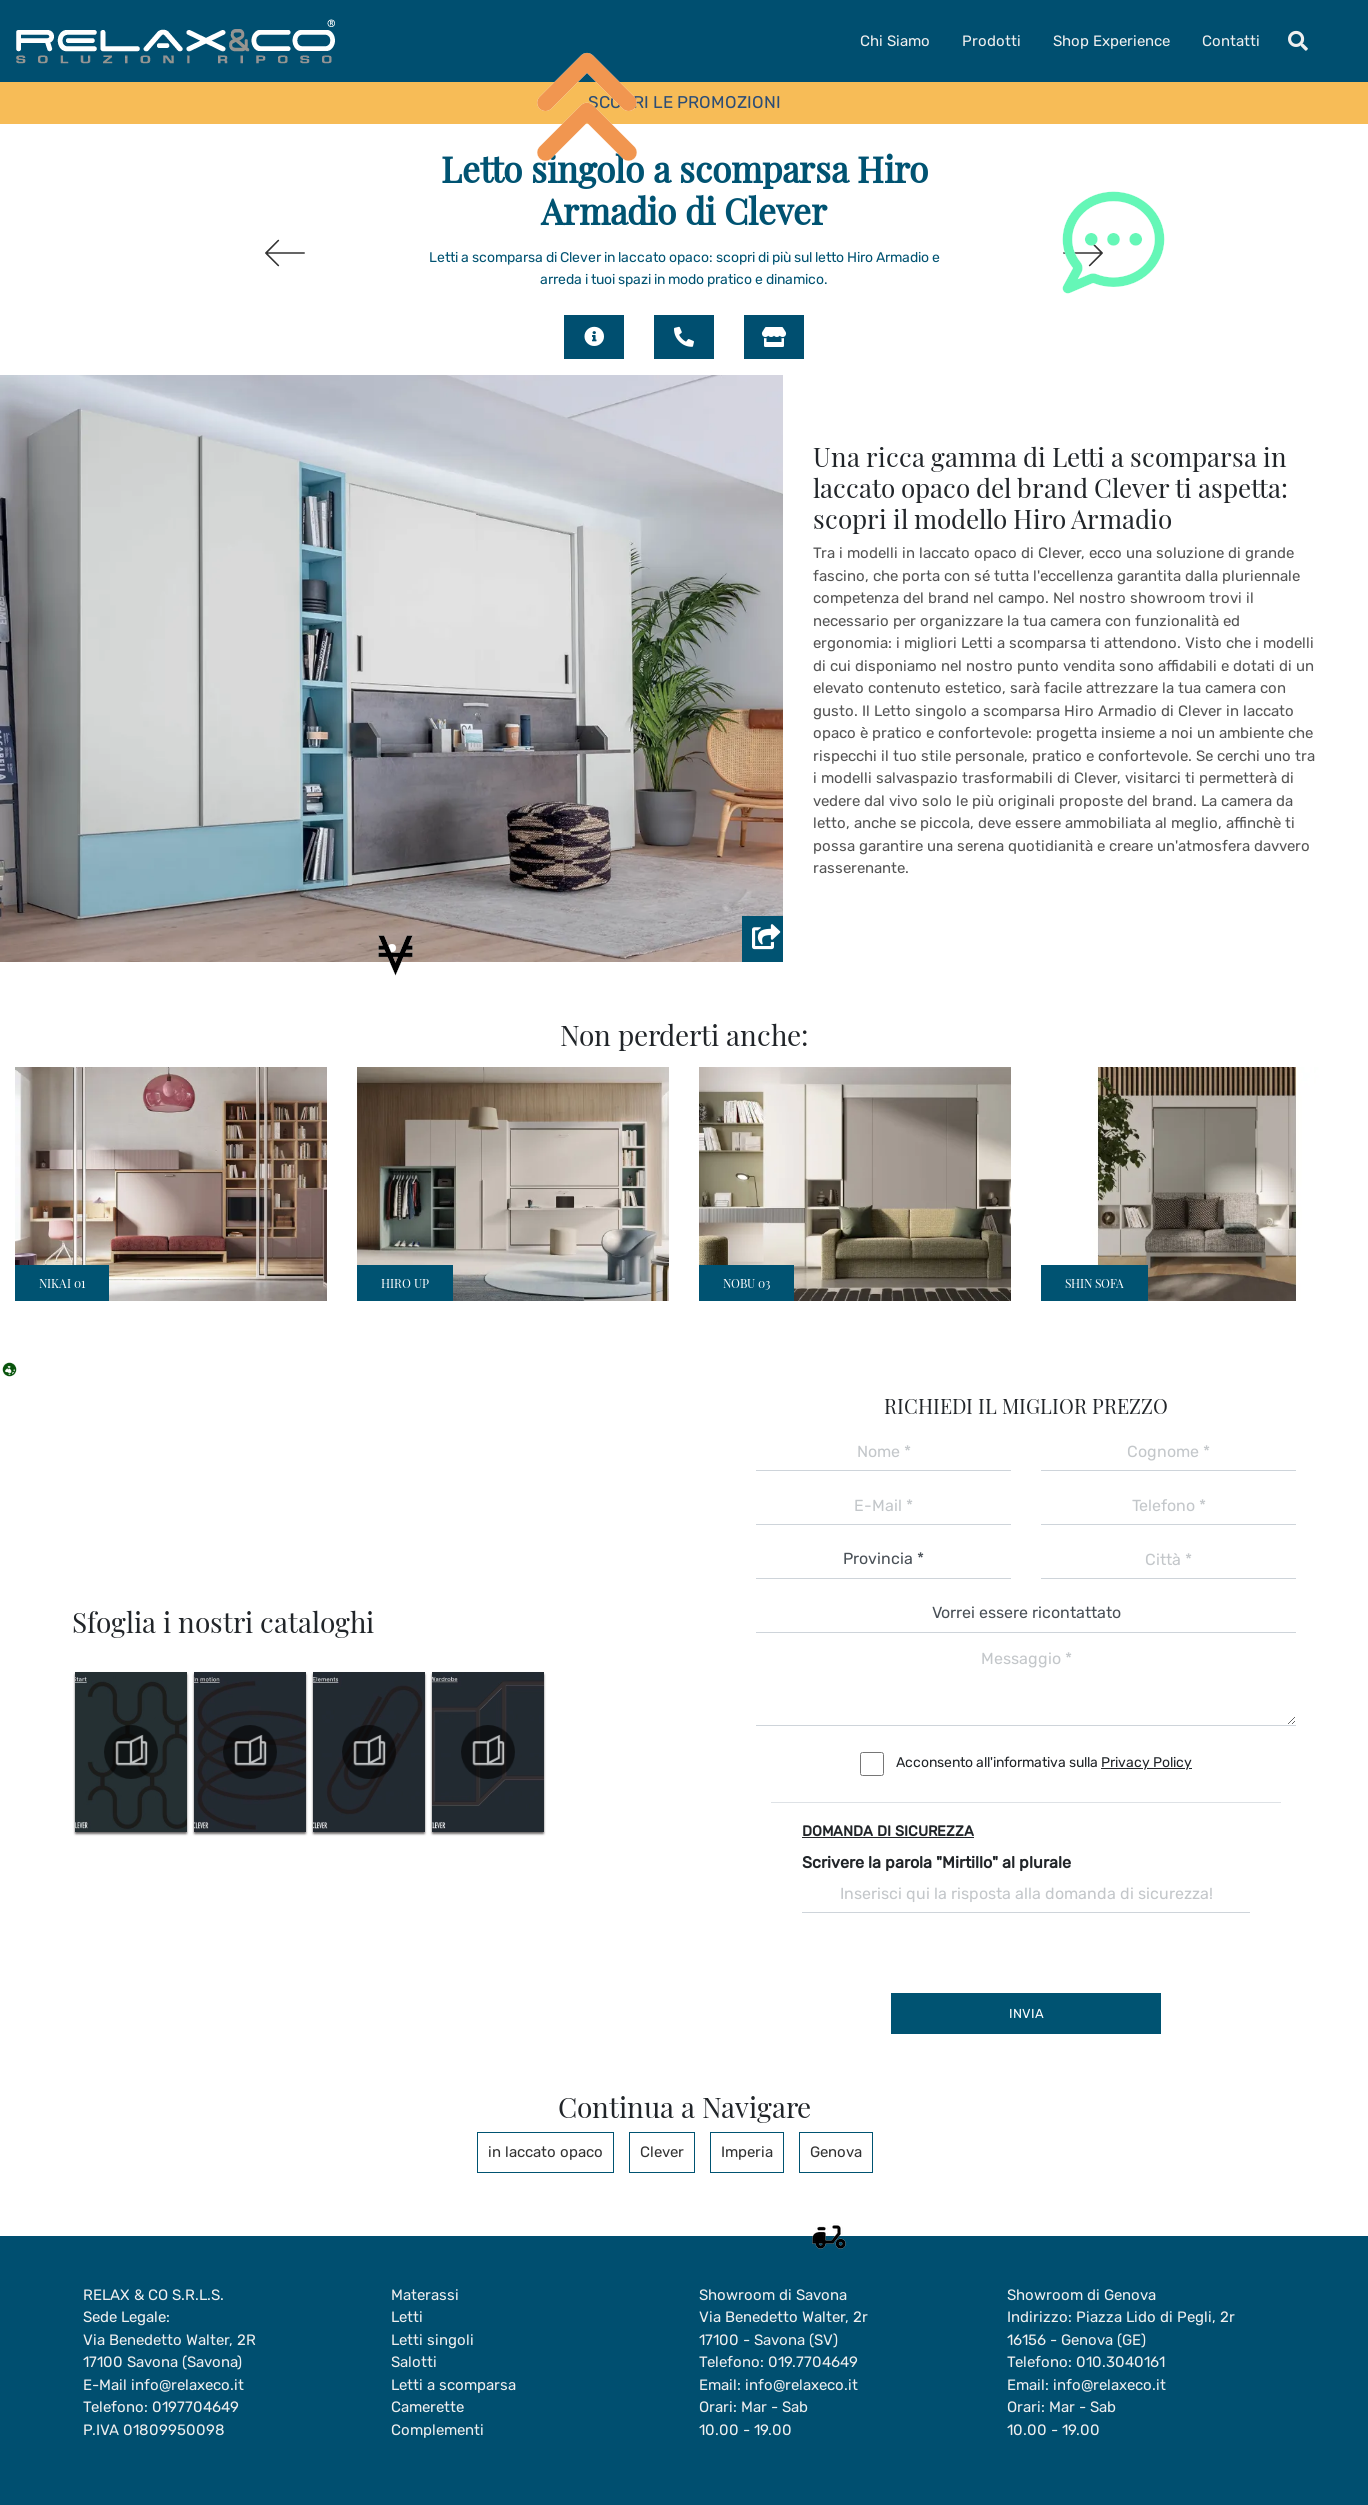  Describe the element at coordinates (829, 2237) in the screenshot. I see `select moped or scooter delivery option` at that location.